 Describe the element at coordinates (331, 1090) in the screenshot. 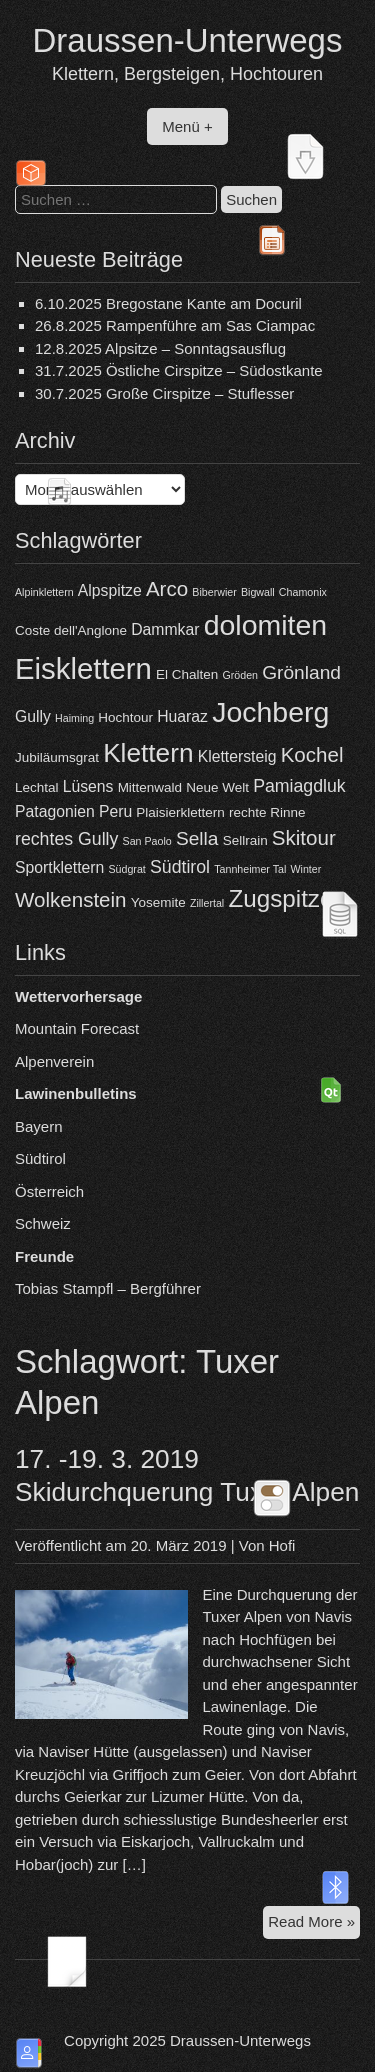

I see `a QML source code file` at that location.